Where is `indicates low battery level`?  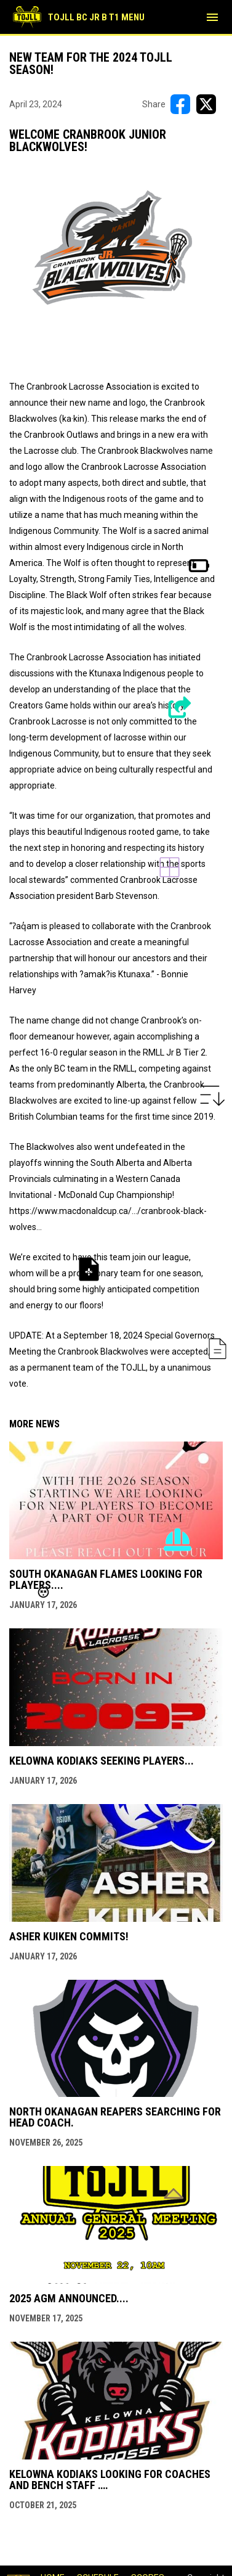
indicates low battery level is located at coordinates (198, 565).